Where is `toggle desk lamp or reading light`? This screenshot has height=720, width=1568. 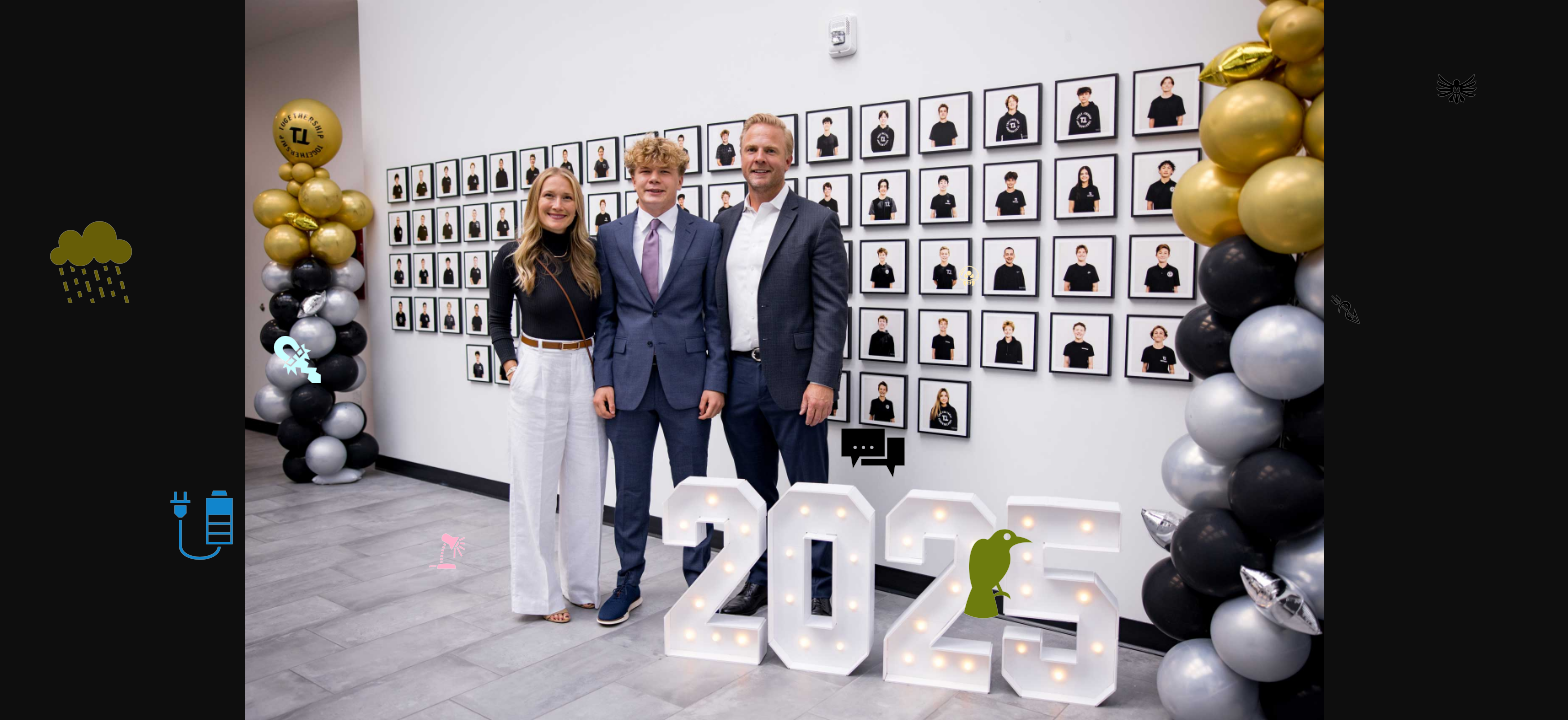 toggle desk lamp or reading light is located at coordinates (447, 551).